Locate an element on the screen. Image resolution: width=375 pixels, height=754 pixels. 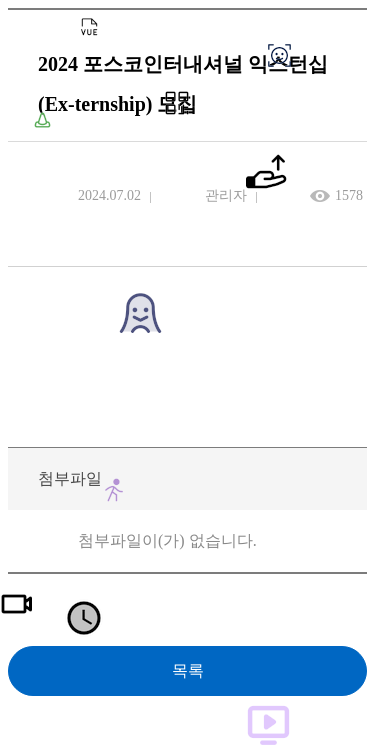
scan a qr code is located at coordinates (177, 103).